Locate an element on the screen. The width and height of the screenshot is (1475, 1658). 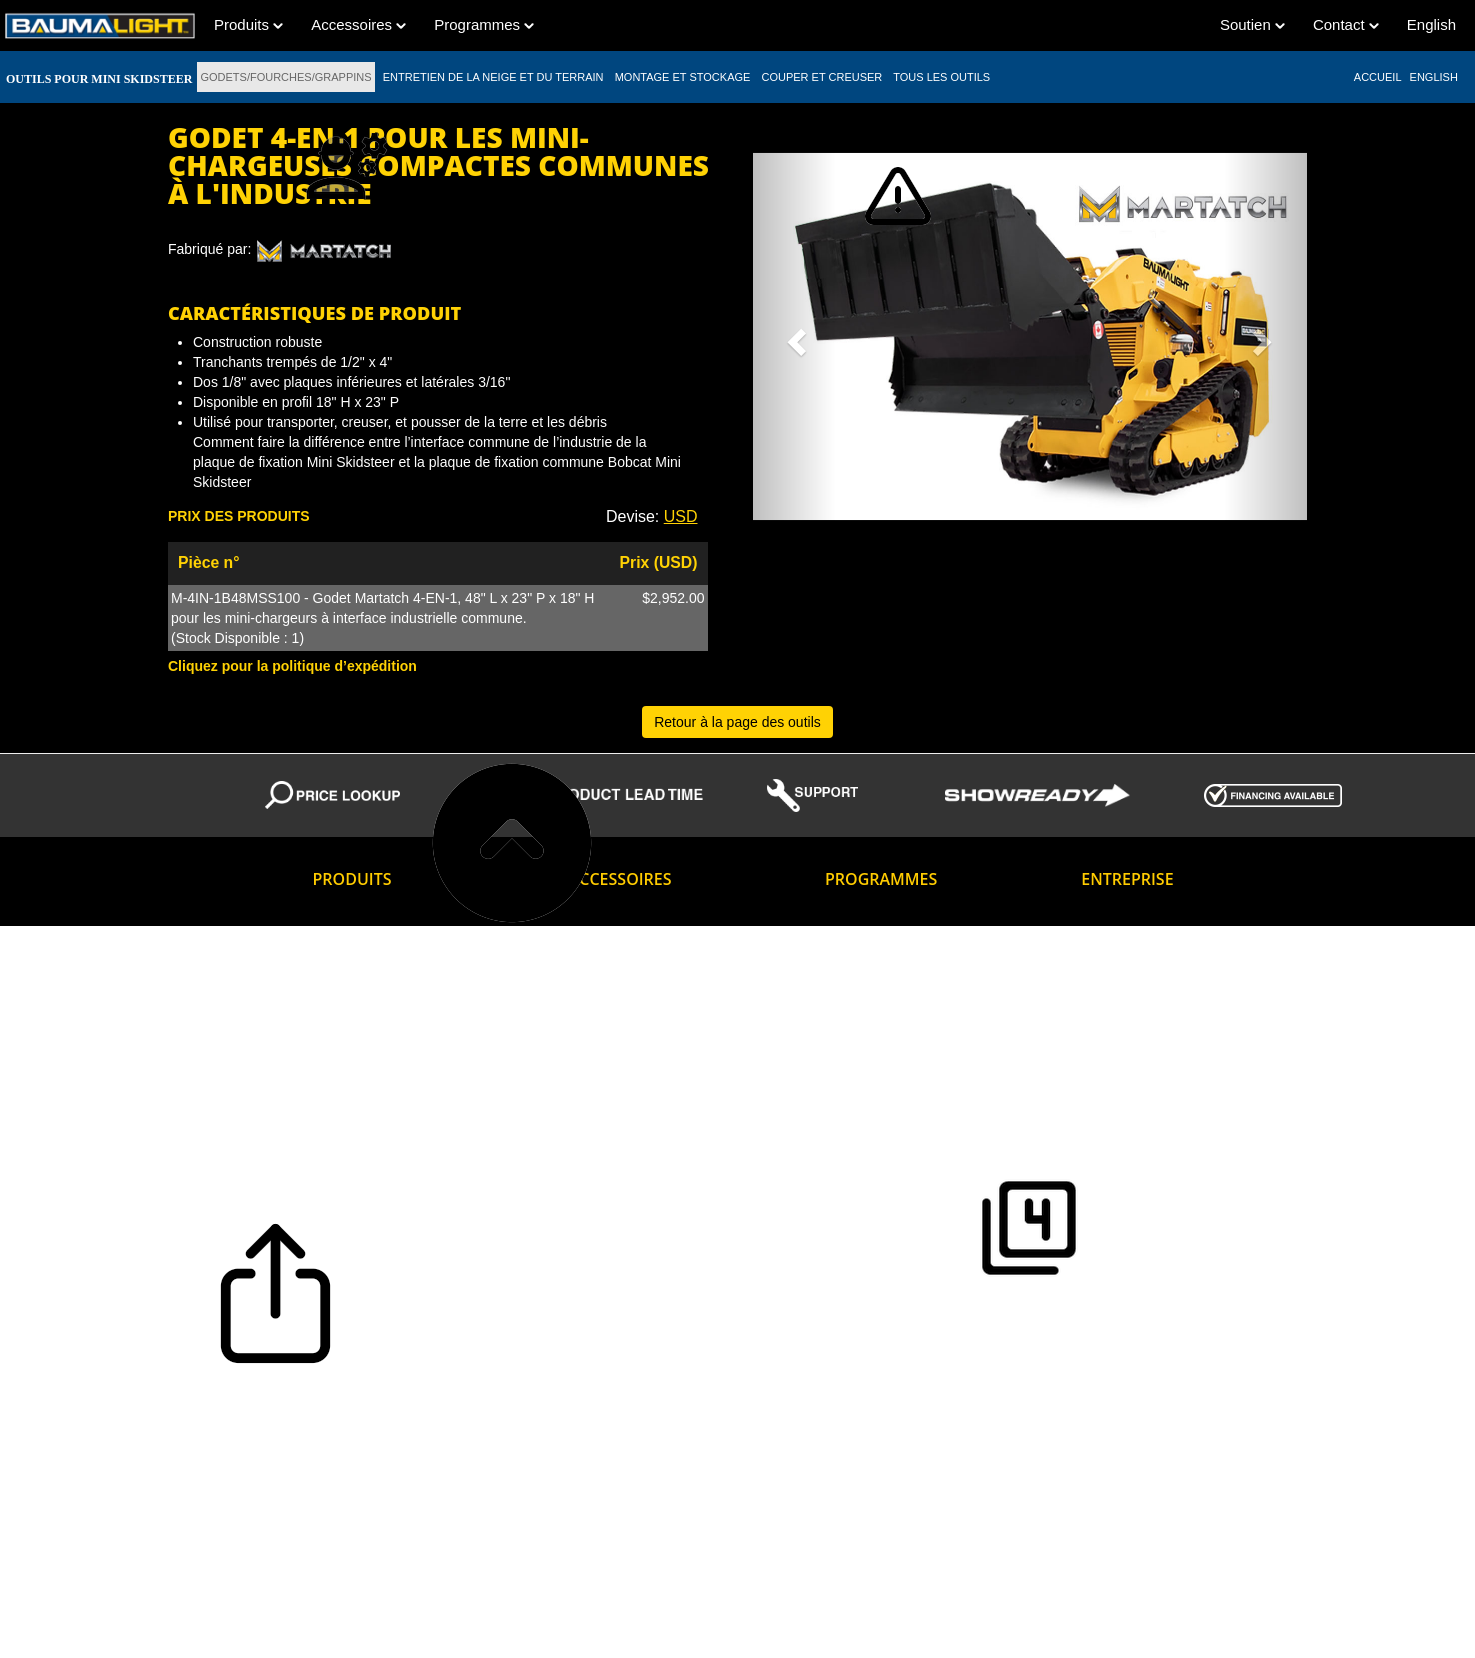
warning or caution indicator is located at coordinates (898, 198).